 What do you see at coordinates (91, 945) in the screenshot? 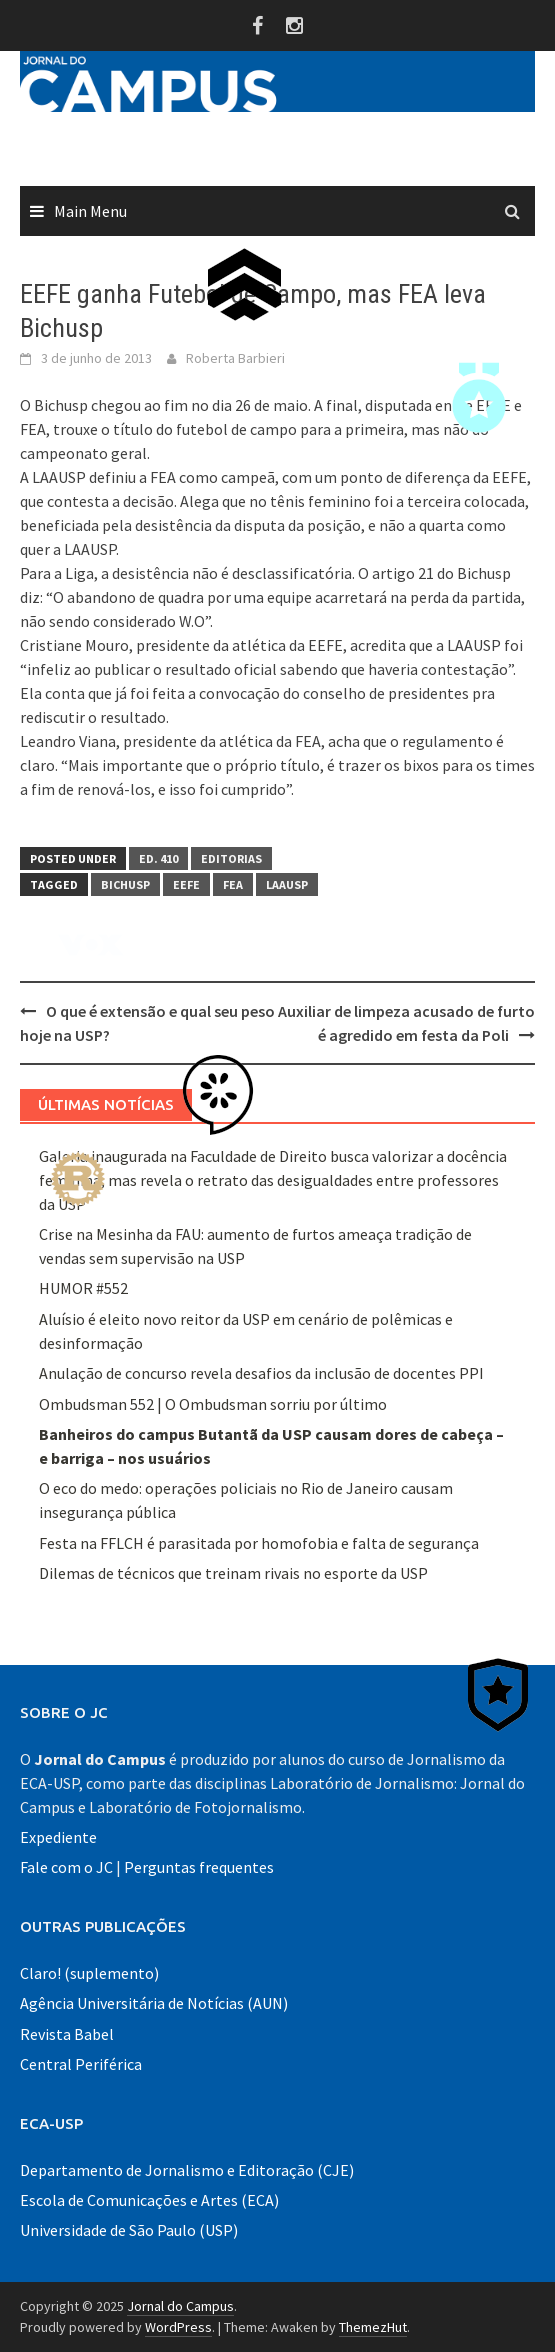
I see `vox media logo` at bounding box center [91, 945].